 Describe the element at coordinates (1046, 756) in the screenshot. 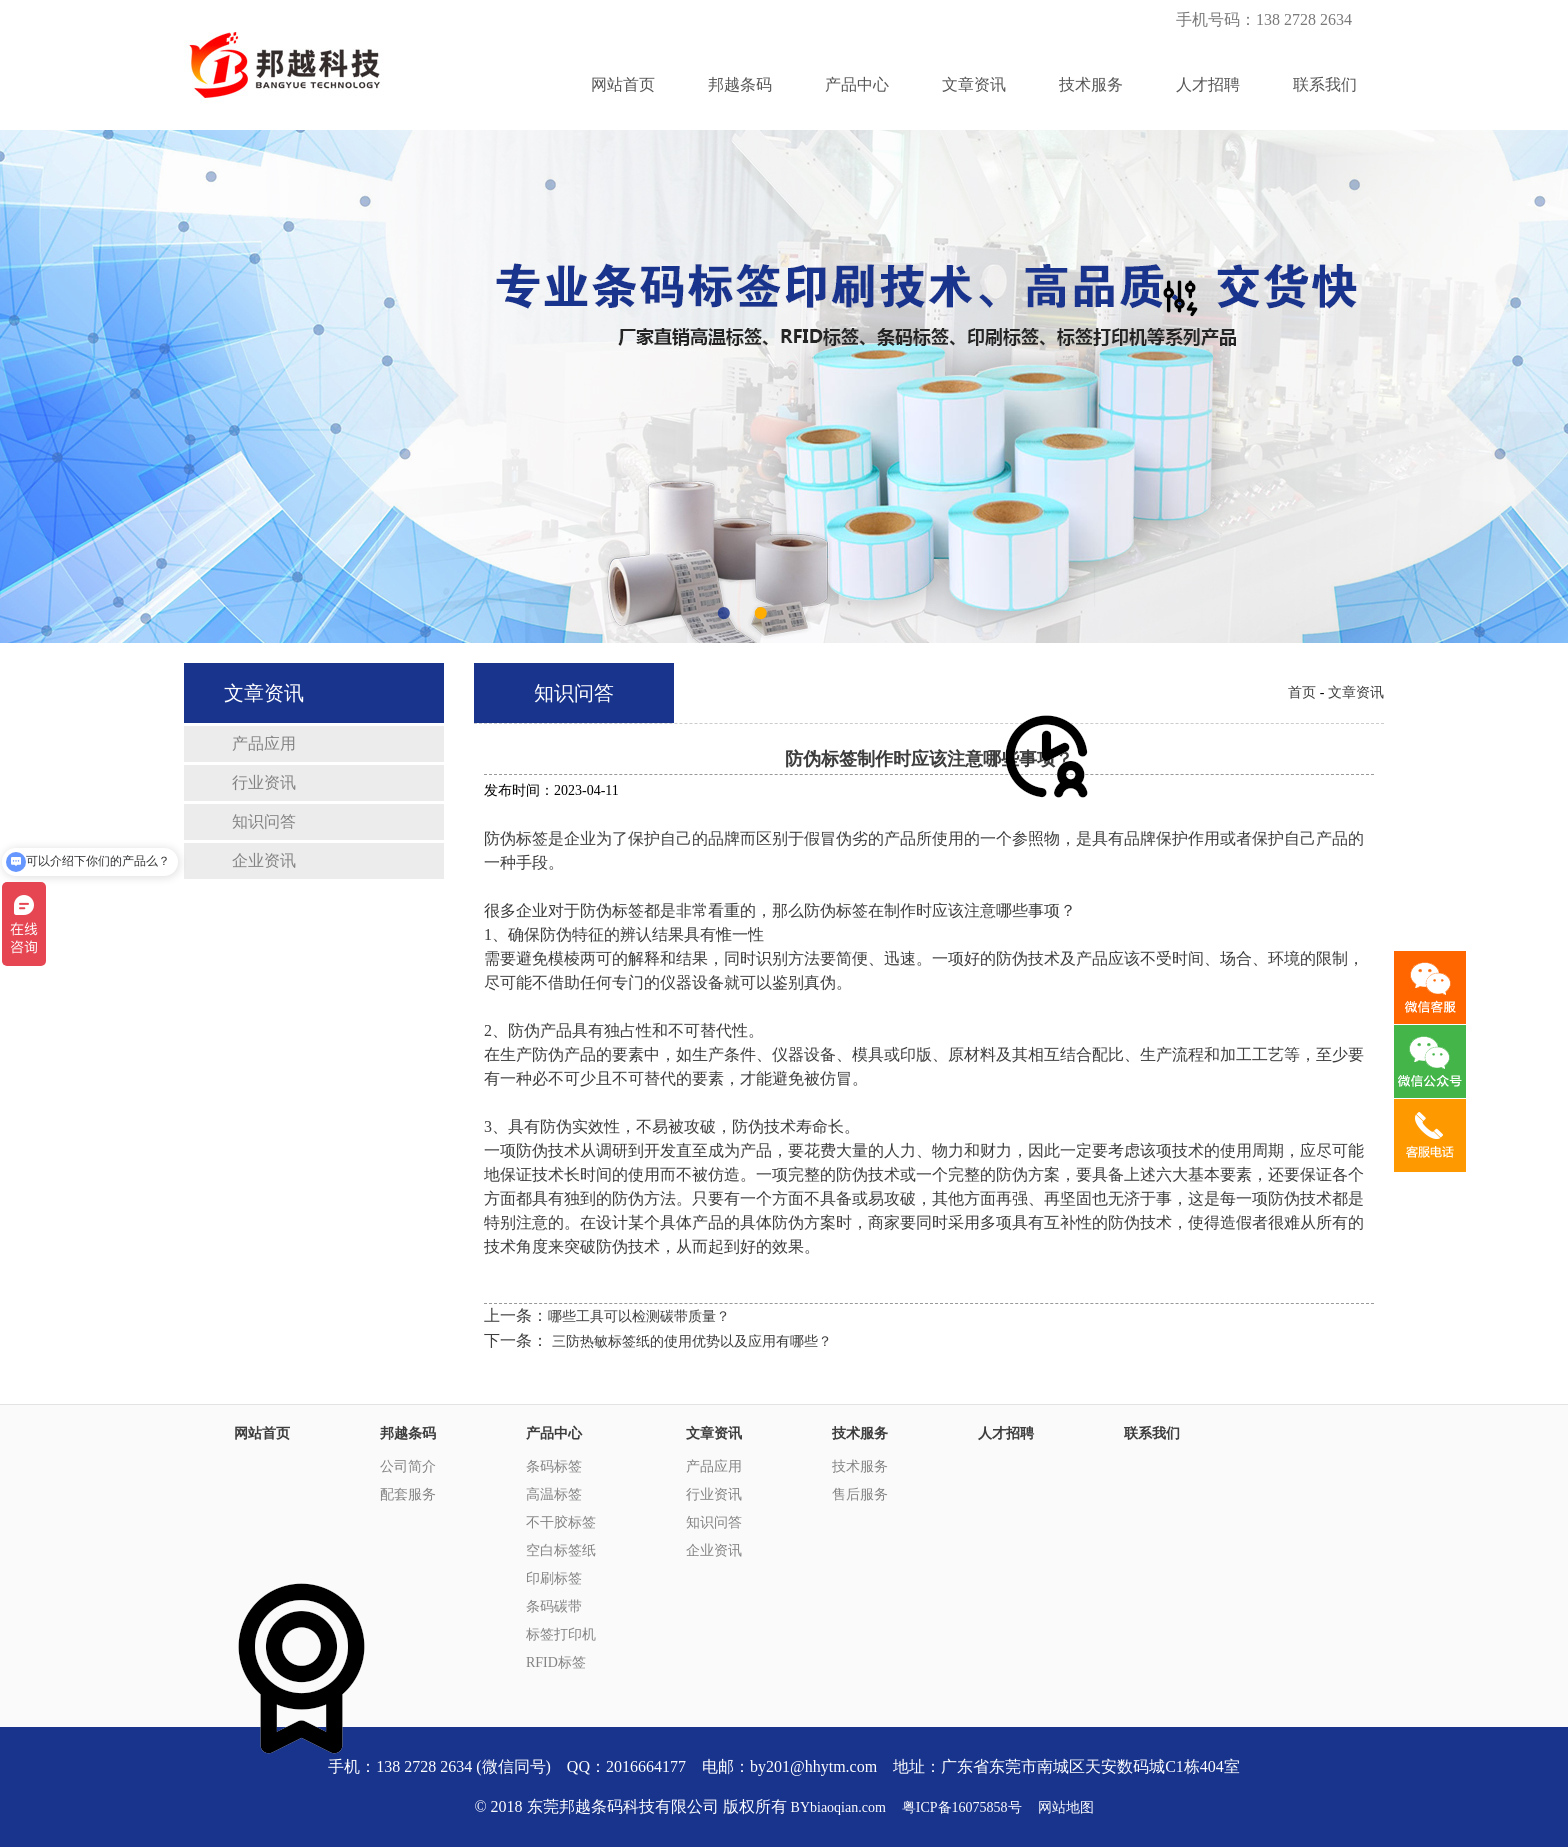

I see `view user's time or activity history` at that location.